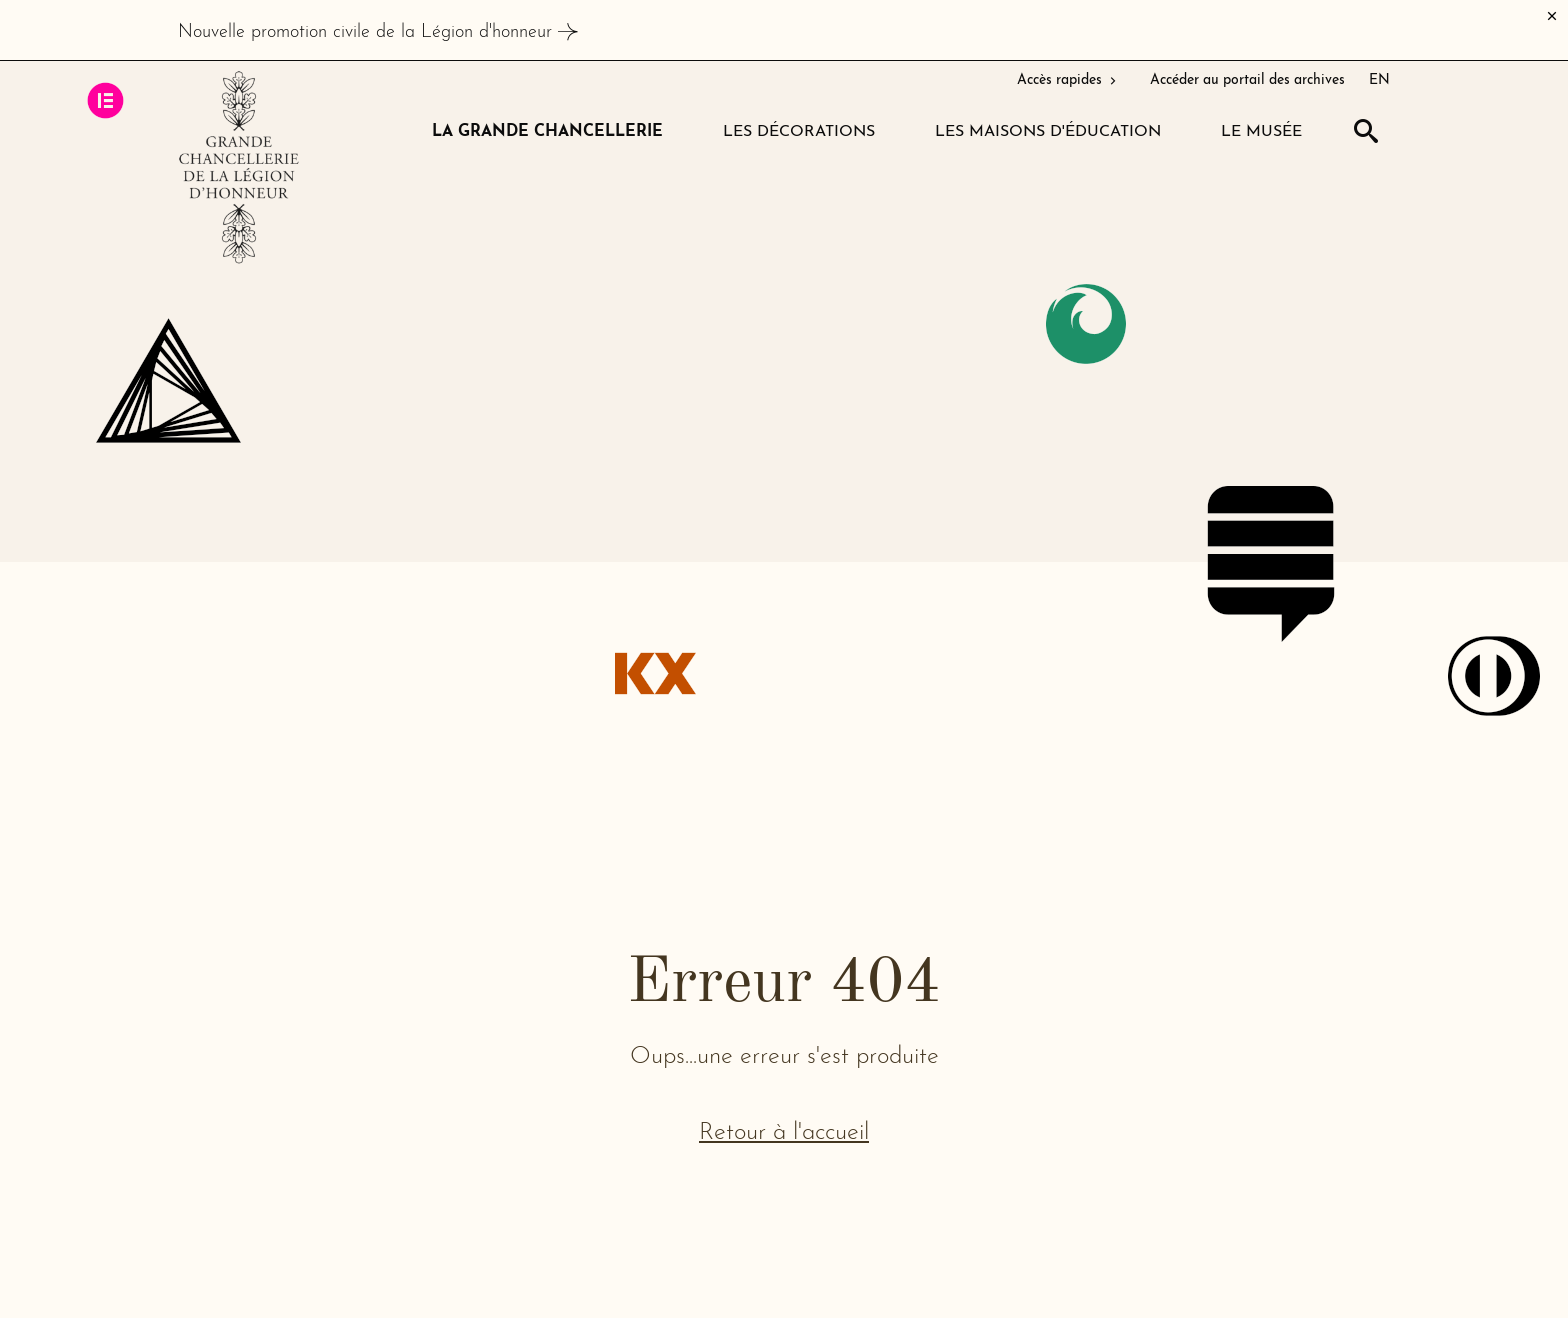 The height and width of the screenshot is (1318, 1568). Describe the element at coordinates (1494, 676) in the screenshot. I see `pay with Diners Club credit card` at that location.